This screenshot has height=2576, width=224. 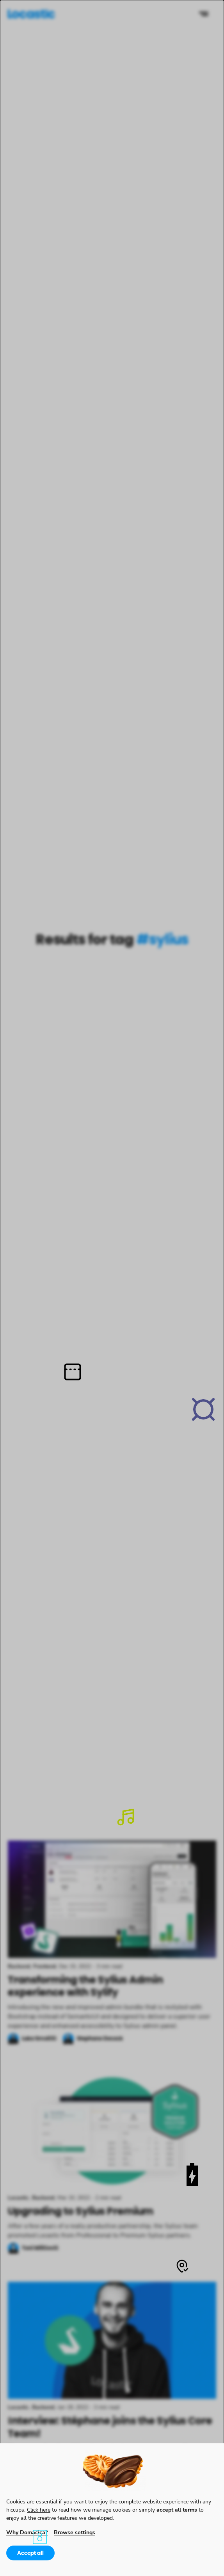 I want to click on toggle optional top panel visibility, so click(x=73, y=1372).